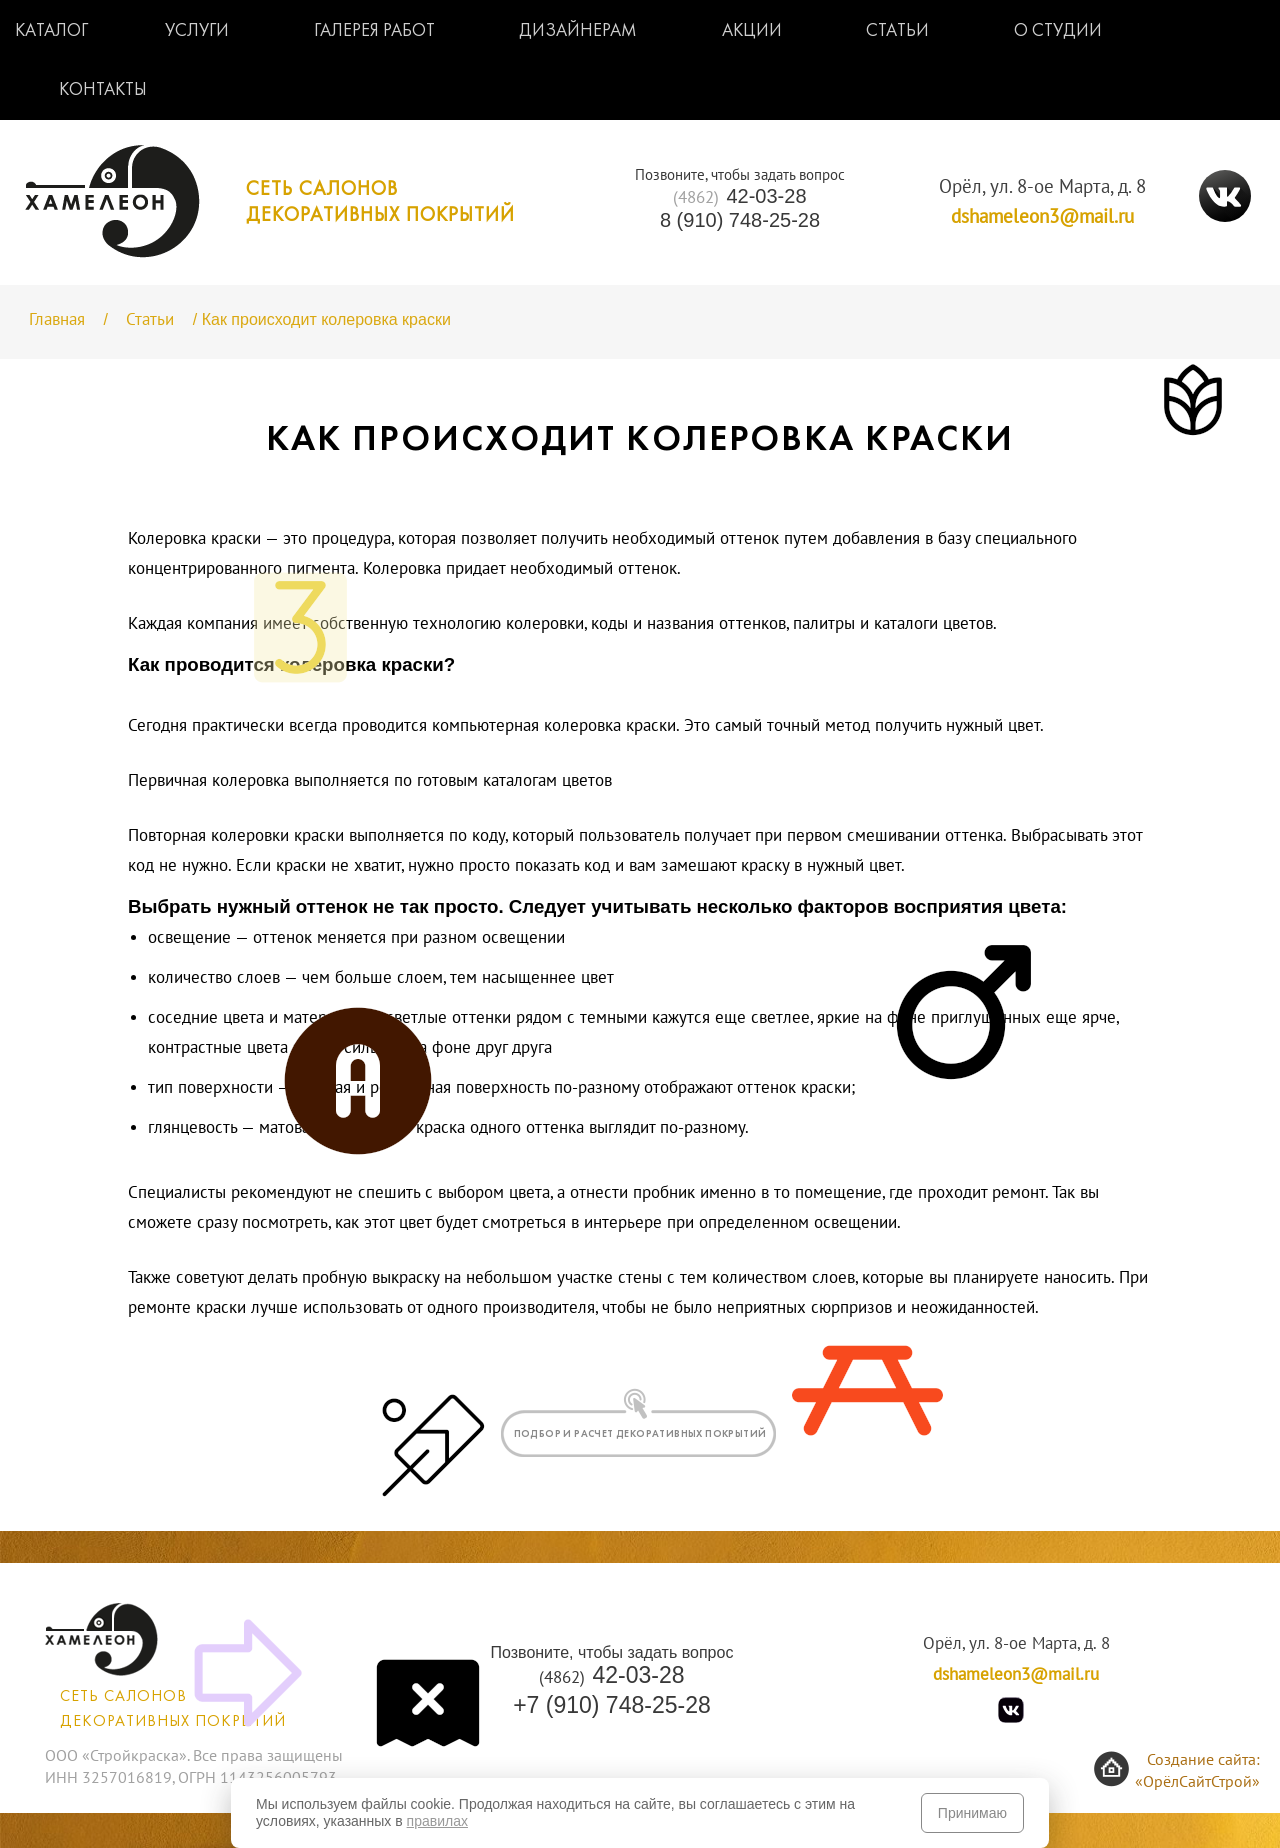 Image resolution: width=1280 pixels, height=1848 pixels. What do you see at coordinates (358, 1081) in the screenshot?
I see `select option A in a multiple choice interface` at bounding box center [358, 1081].